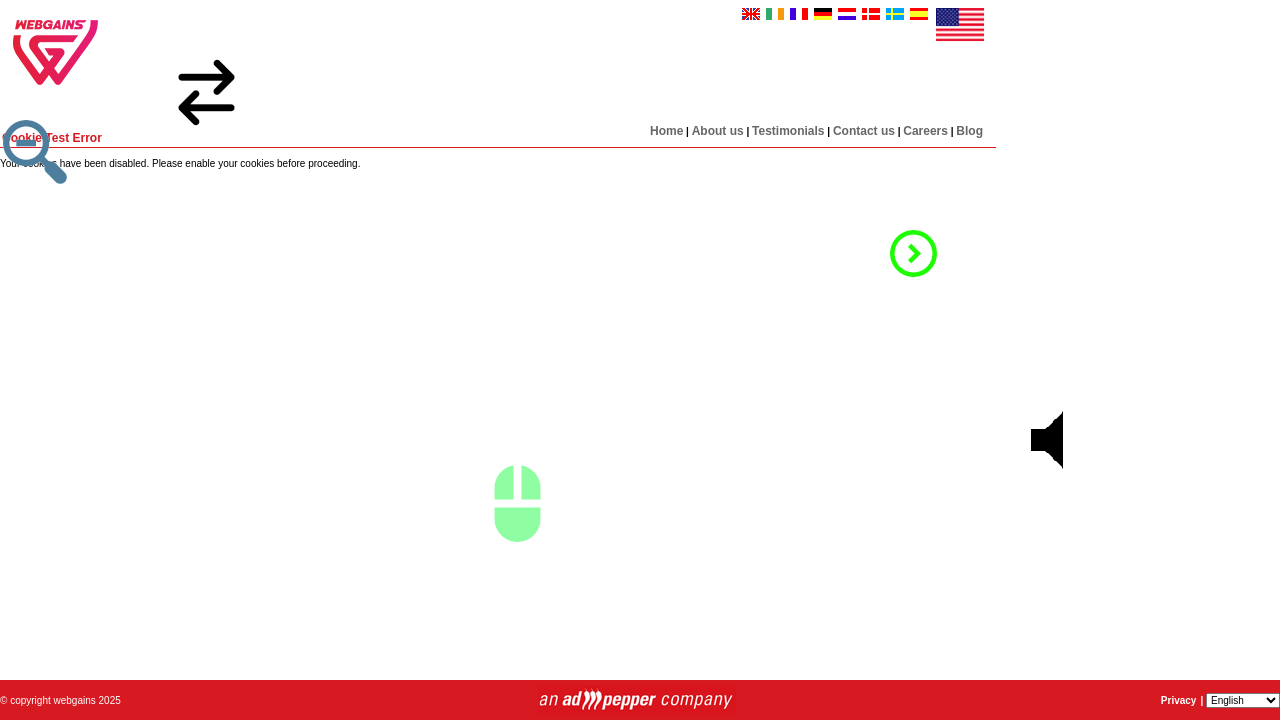  What do you see at coordinates (36, 153) in the screenshot?
I see `zoom out to see more content` at bounding box center [36, 153].